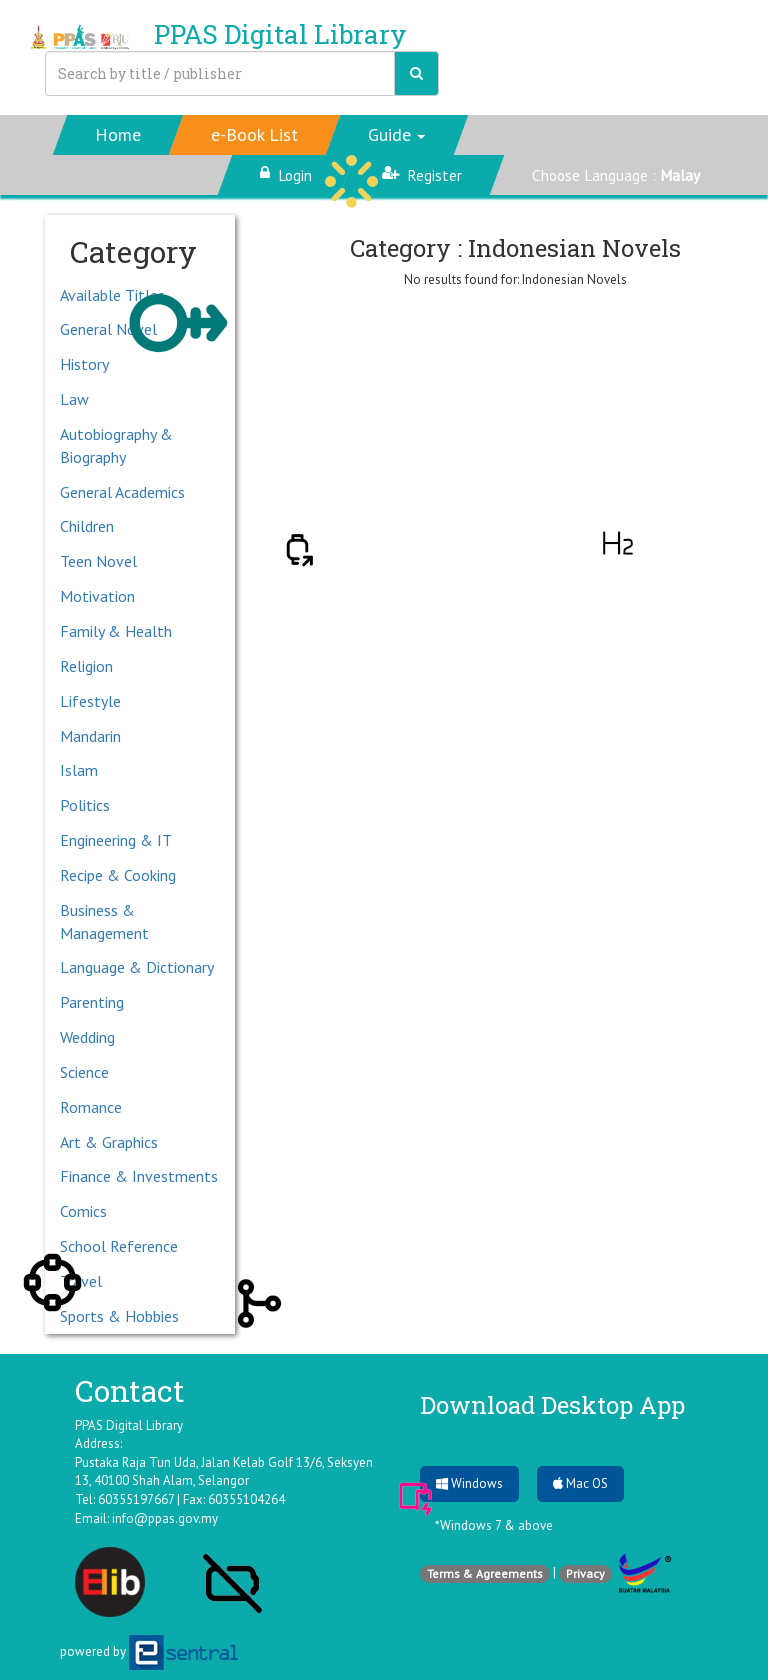 The width and height of the screenshot is (768, 1680). I want to click on indicates horizontal male gender symbol or masculine orientation, so click(177, 323).